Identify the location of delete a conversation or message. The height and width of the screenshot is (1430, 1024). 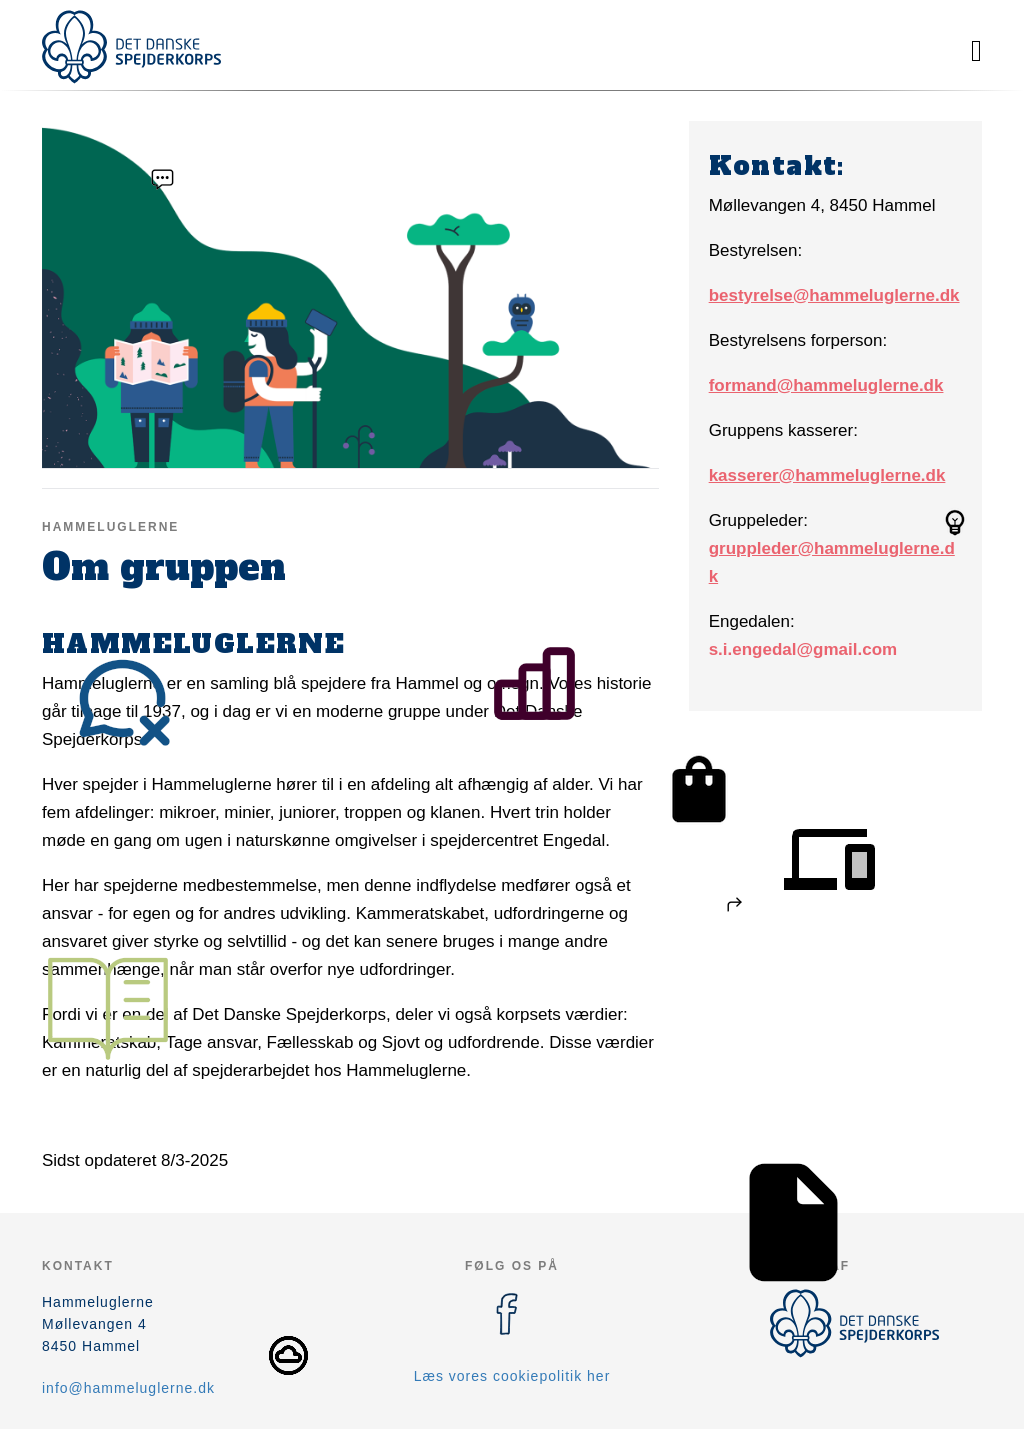
(122, 698).